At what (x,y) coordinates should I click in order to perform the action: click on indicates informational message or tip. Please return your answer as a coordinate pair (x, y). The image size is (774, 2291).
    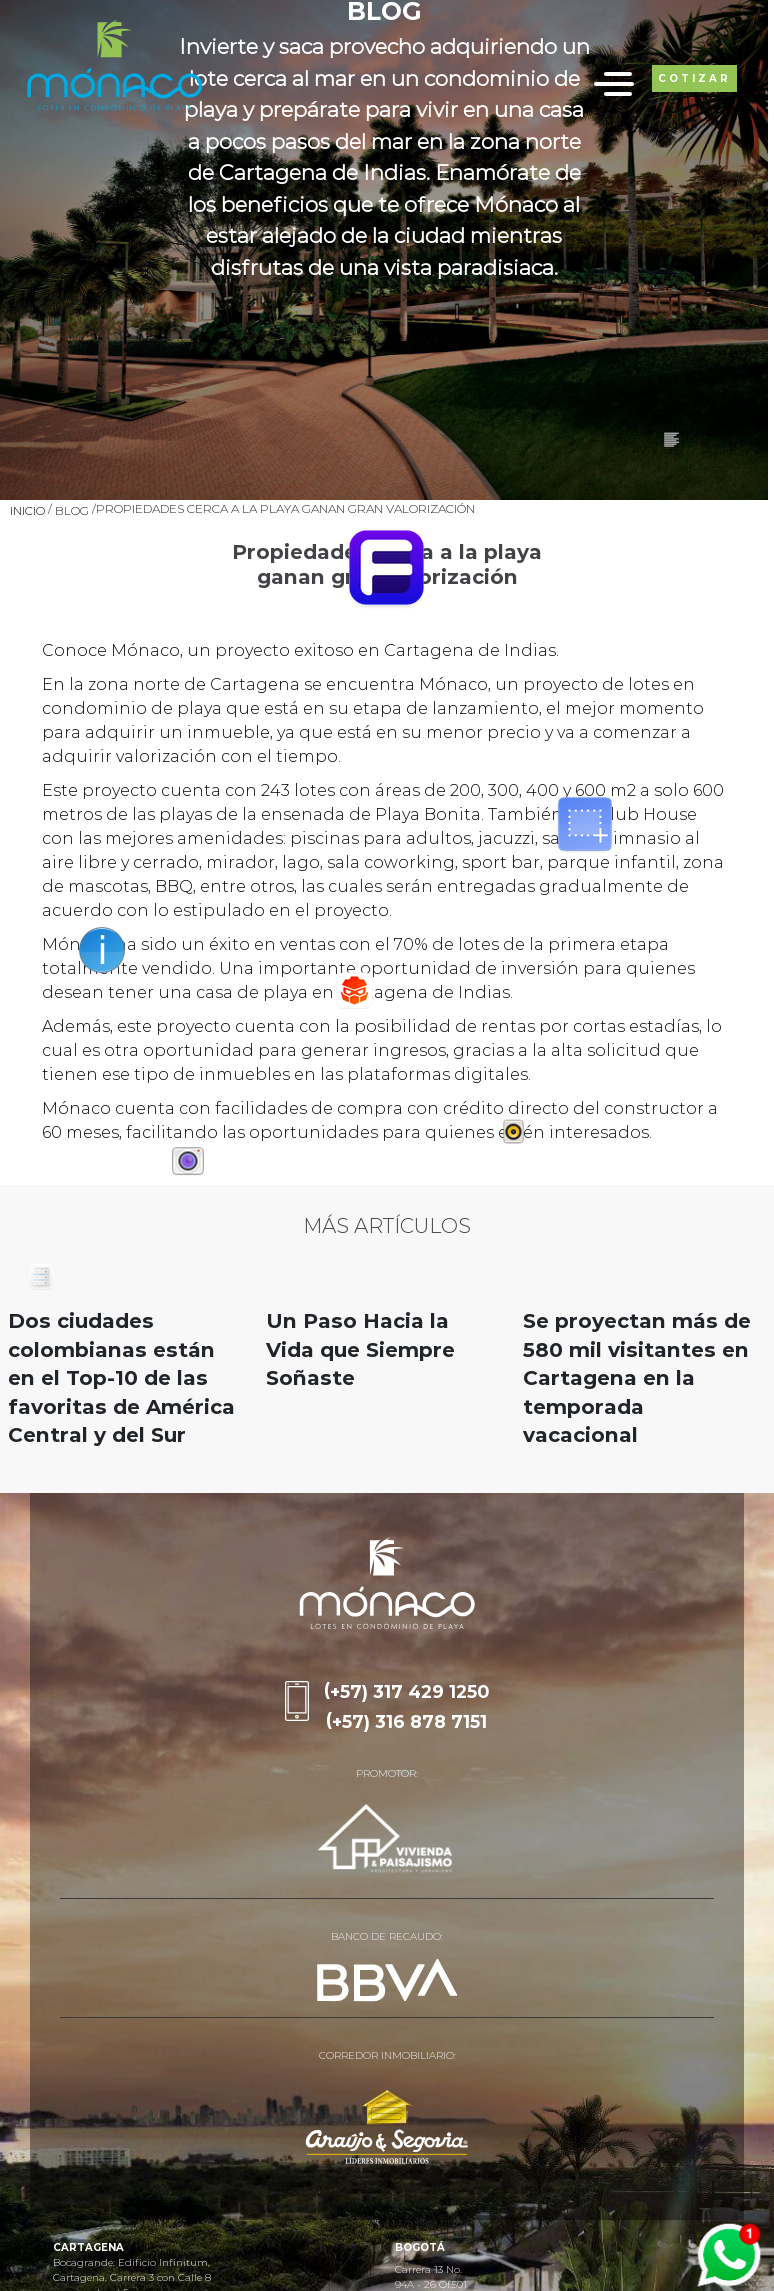
    Looking at the image, I should click on (102, 950).